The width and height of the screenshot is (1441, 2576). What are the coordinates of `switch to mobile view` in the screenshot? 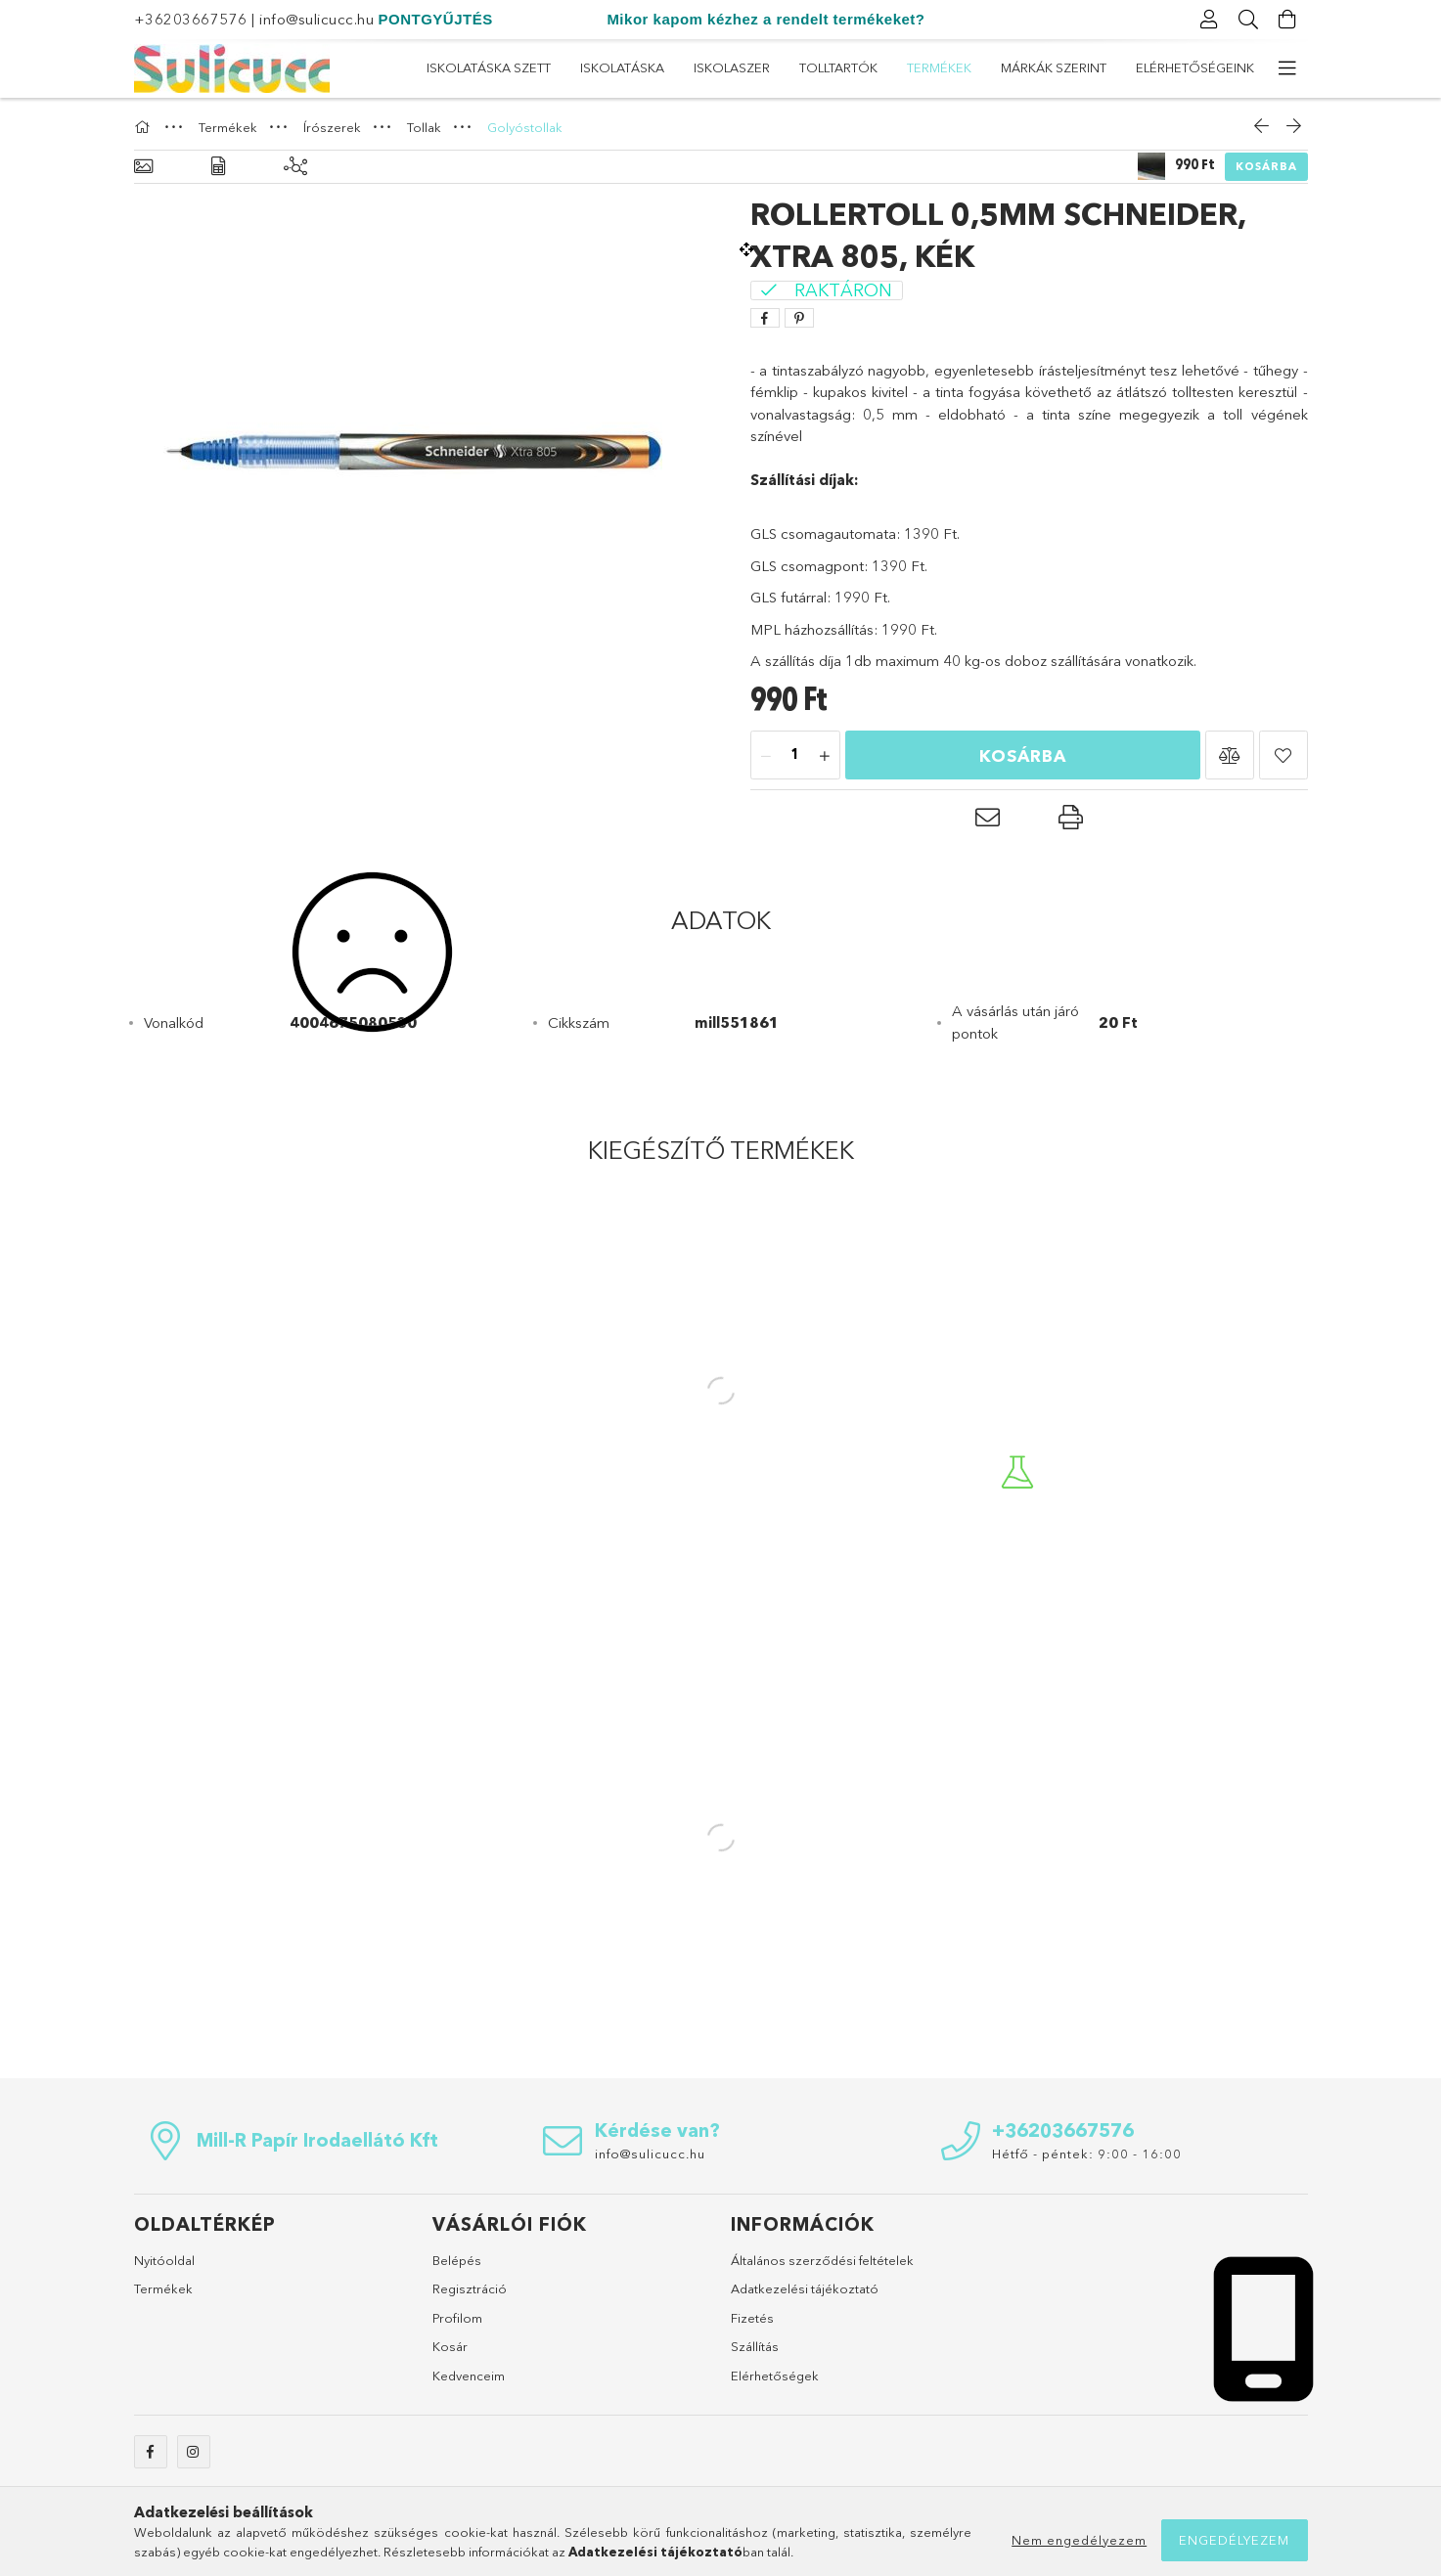 It's located at (1263, 2329).